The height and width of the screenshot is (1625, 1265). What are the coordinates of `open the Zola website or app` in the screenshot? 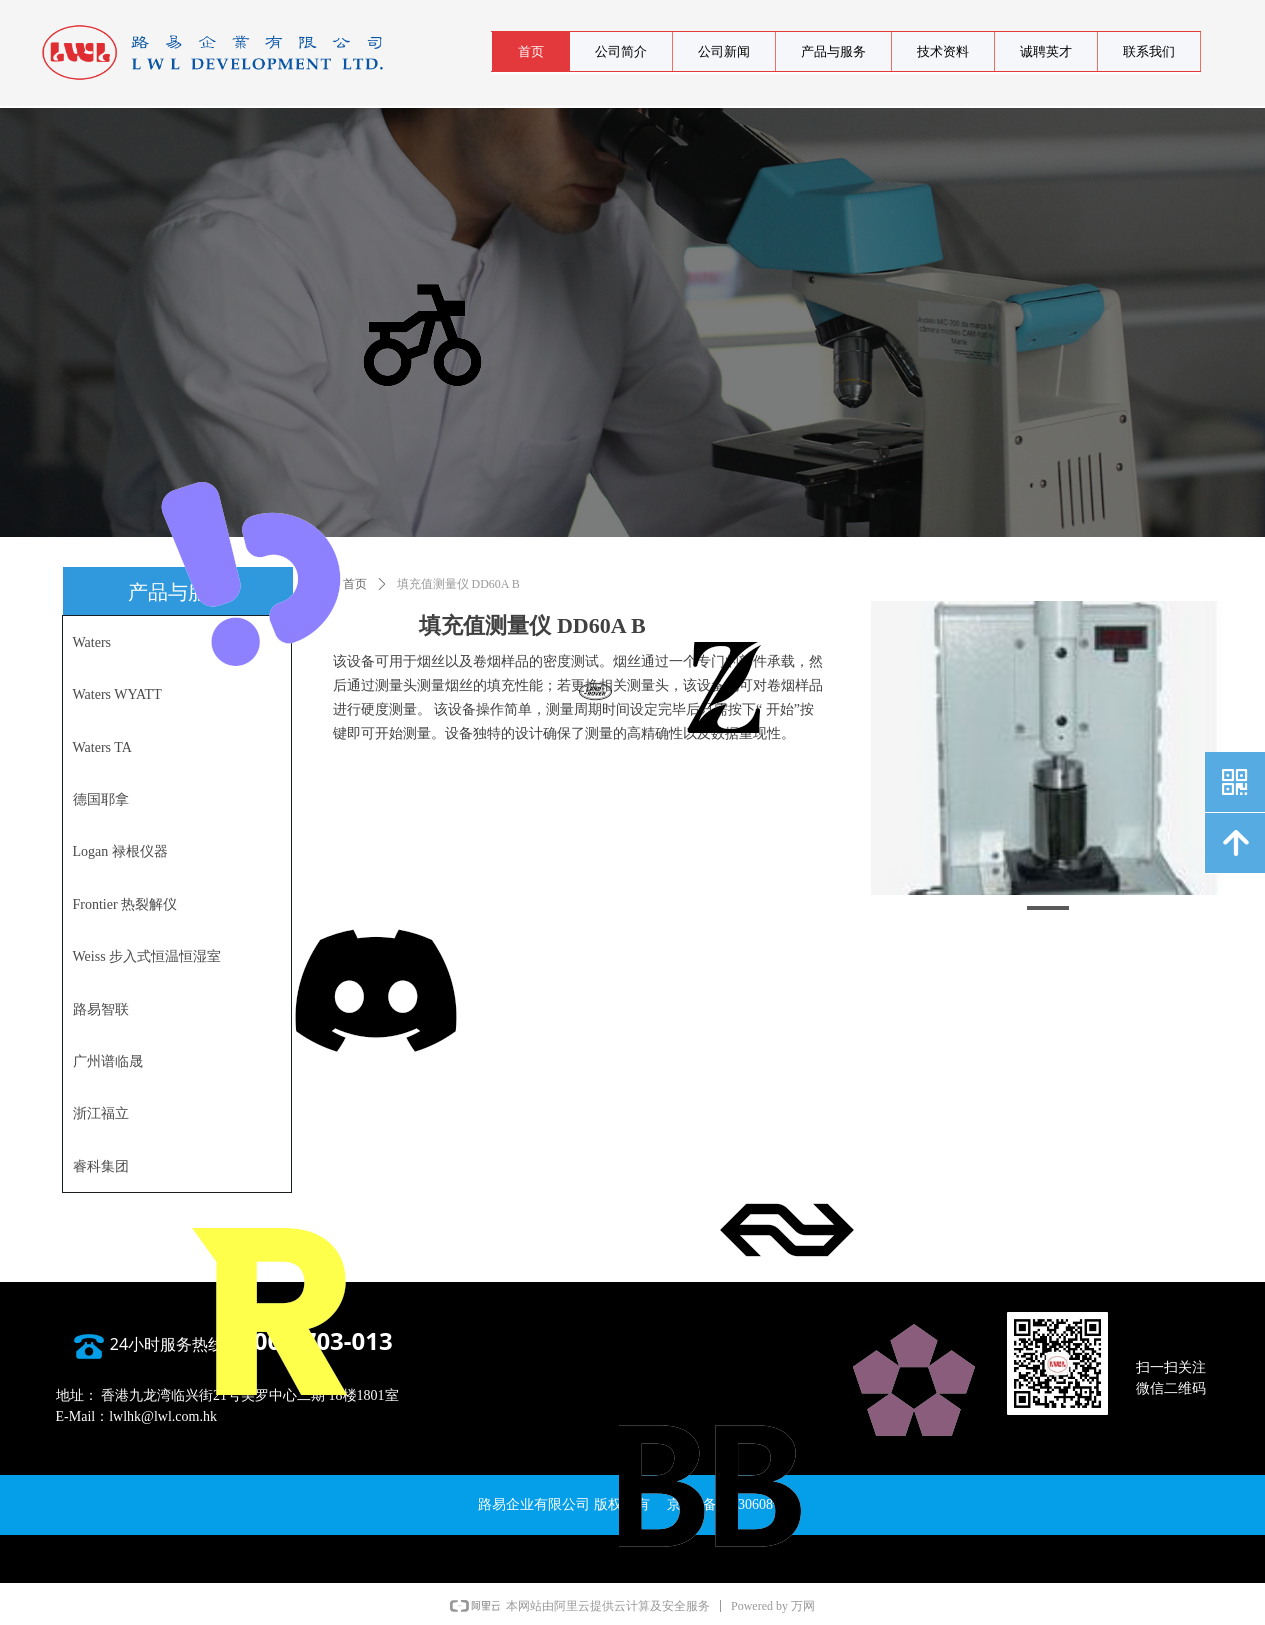 It's located at (724, 687).